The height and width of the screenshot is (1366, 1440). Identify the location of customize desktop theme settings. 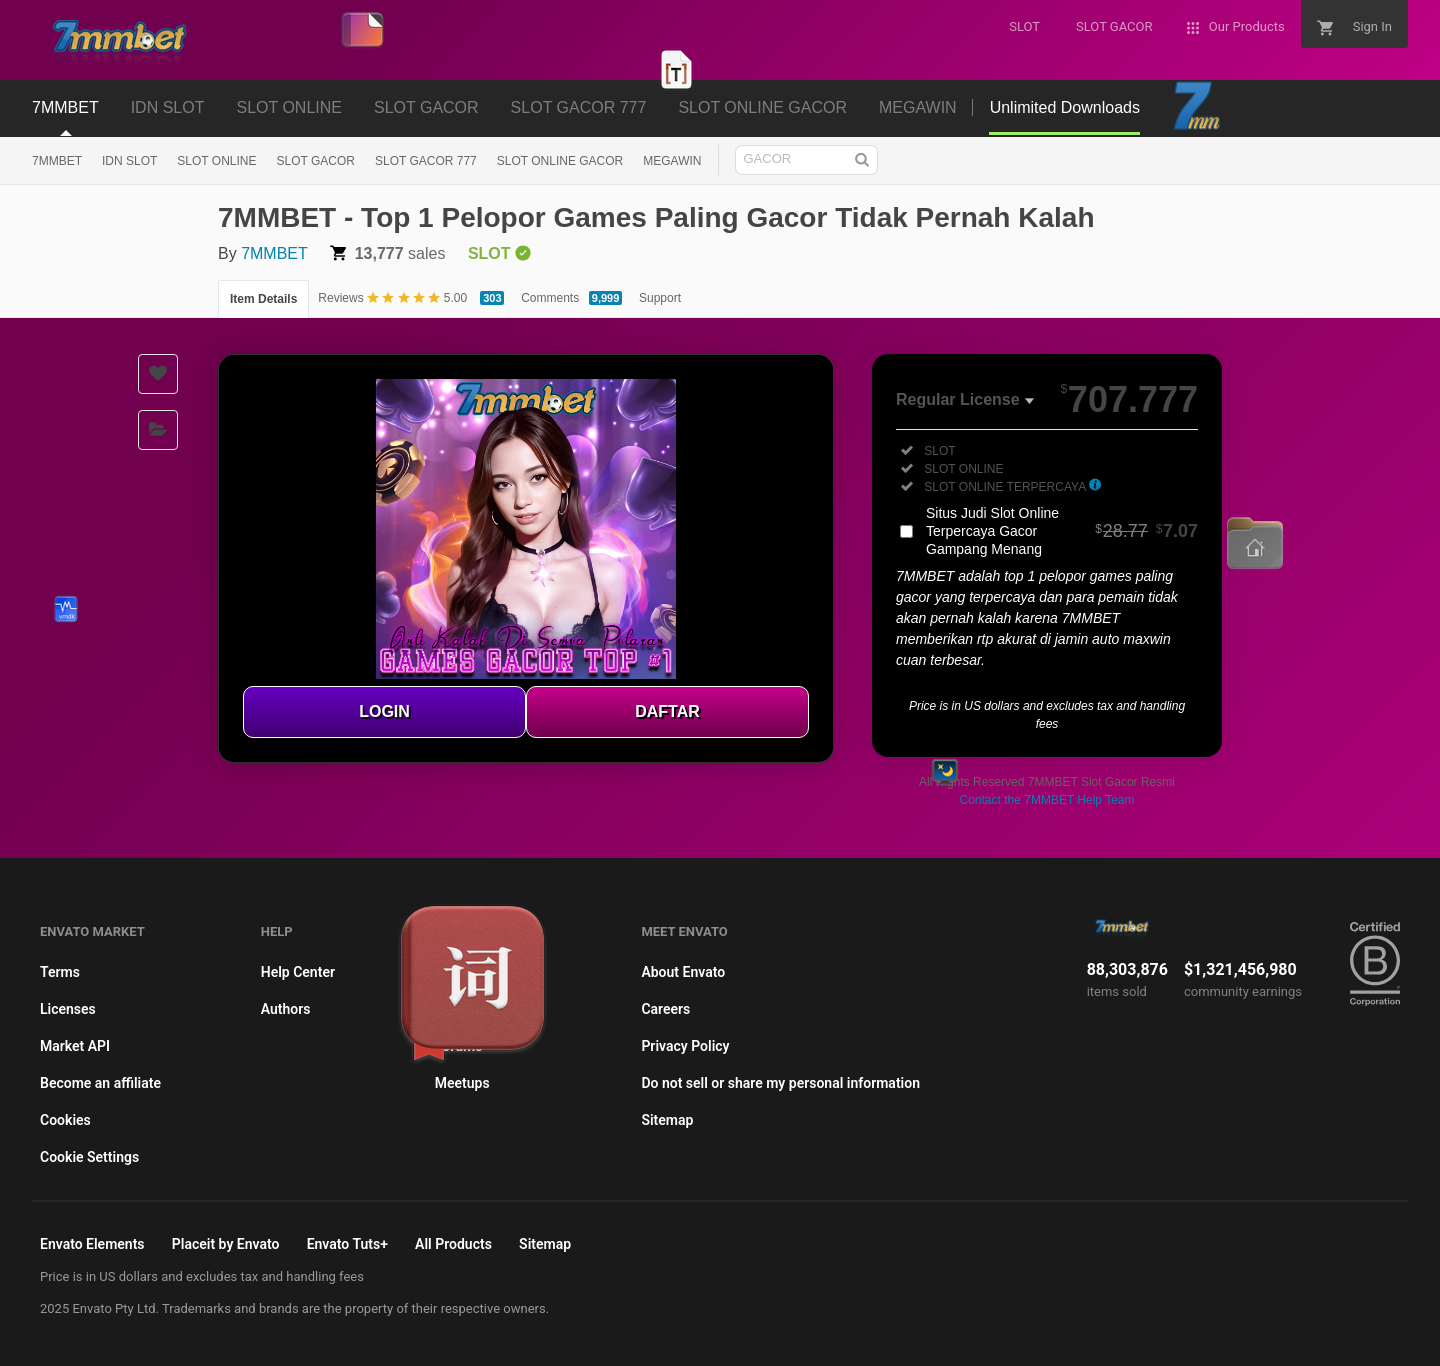
(362, 29).